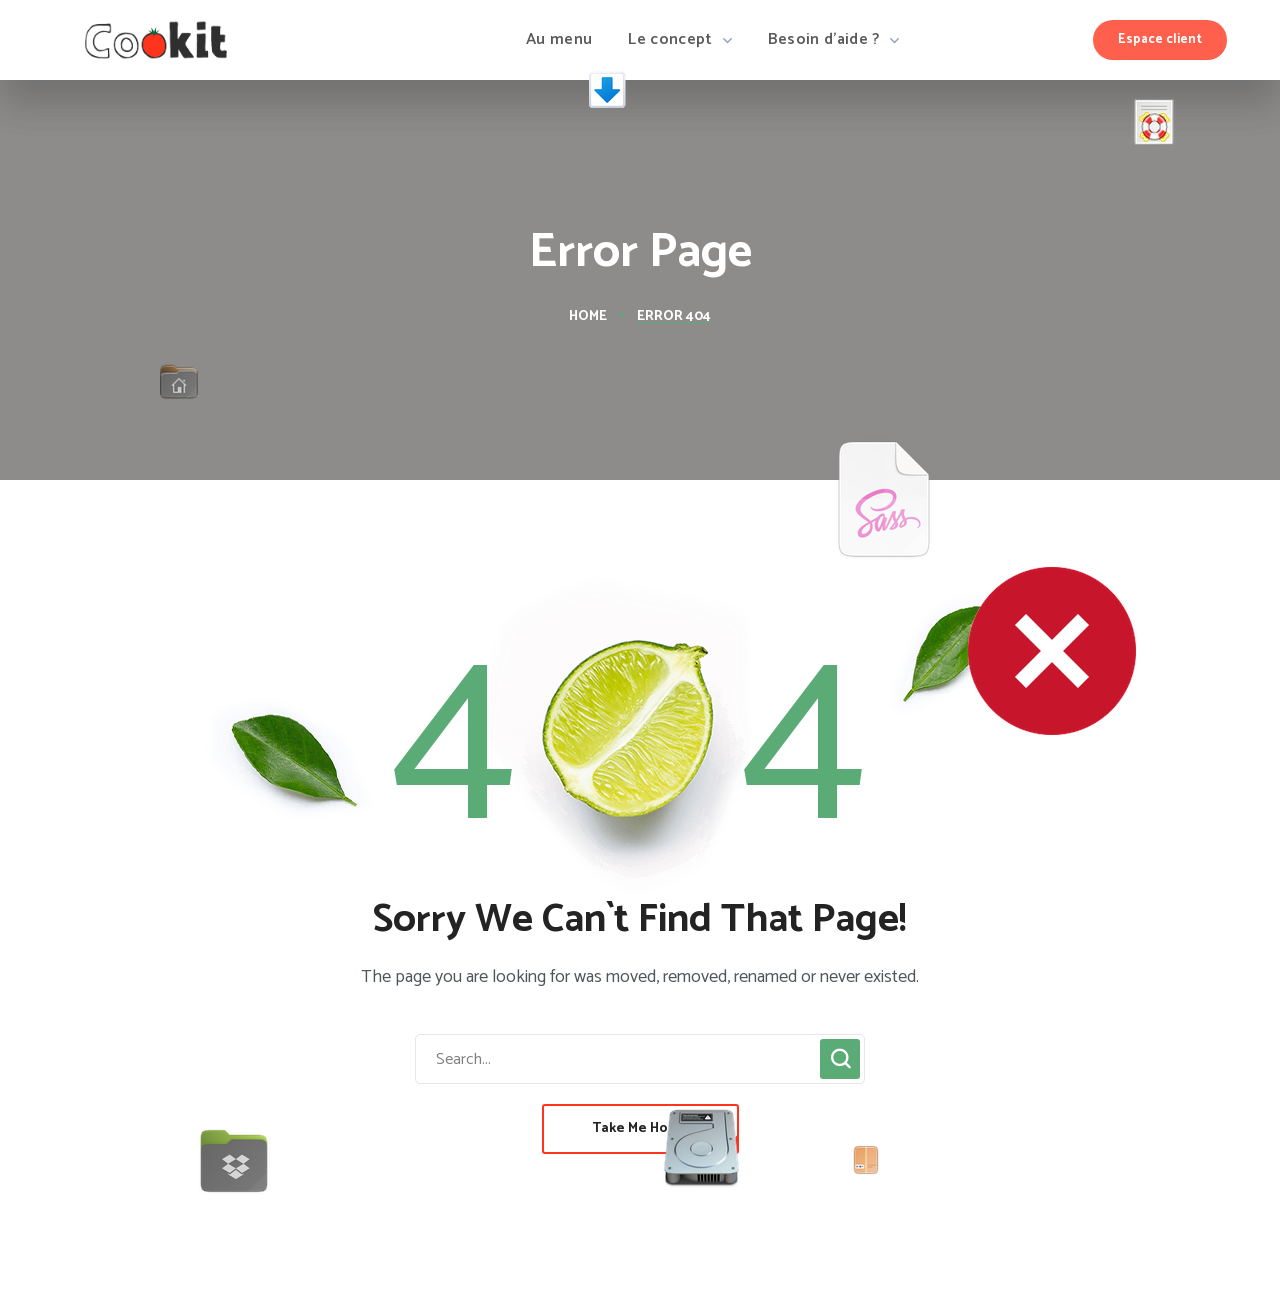  I want to click on access your home folder, so click(179, 381).